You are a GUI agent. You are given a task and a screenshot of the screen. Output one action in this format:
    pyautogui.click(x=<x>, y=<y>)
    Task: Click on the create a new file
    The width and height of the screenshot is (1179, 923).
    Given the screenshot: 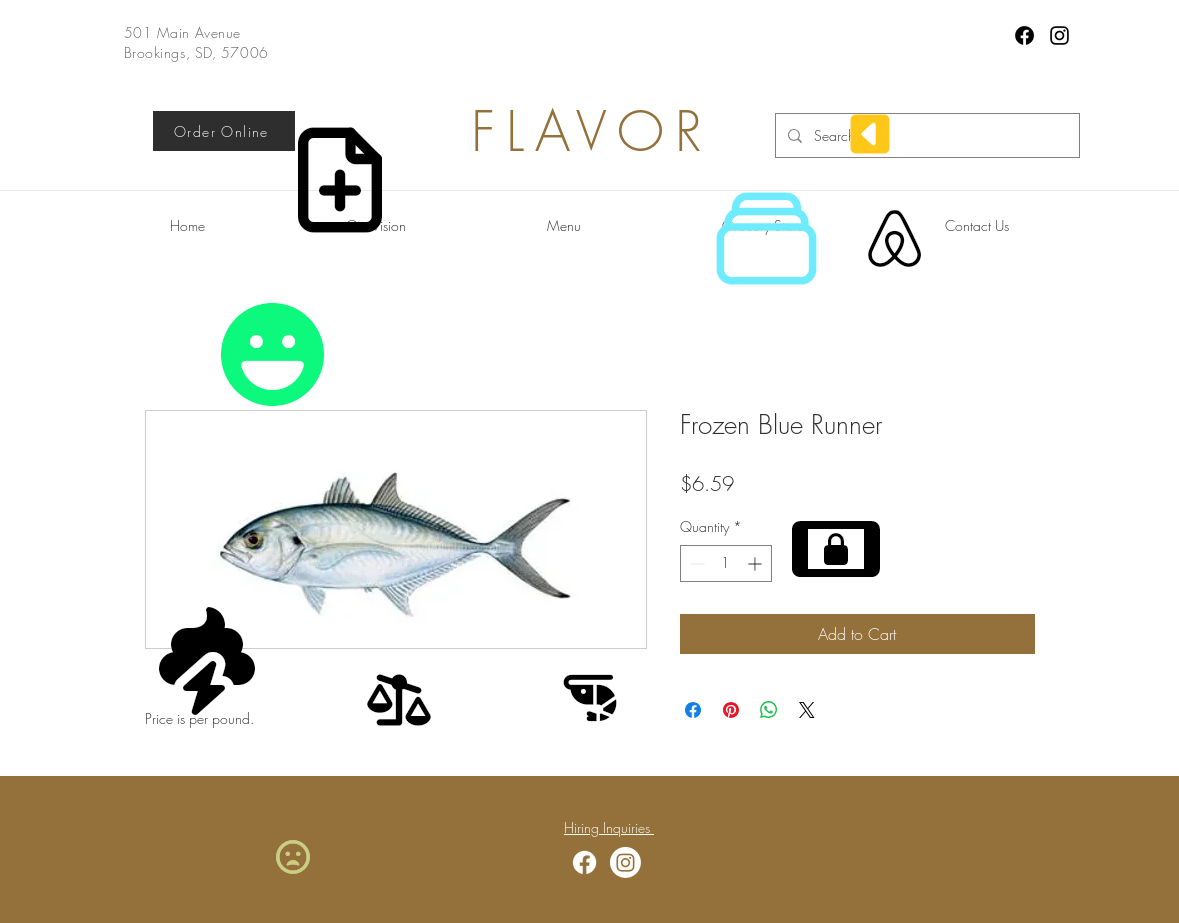 What is the action you would take?
    pyautogui.click(x=340, y=180)
    